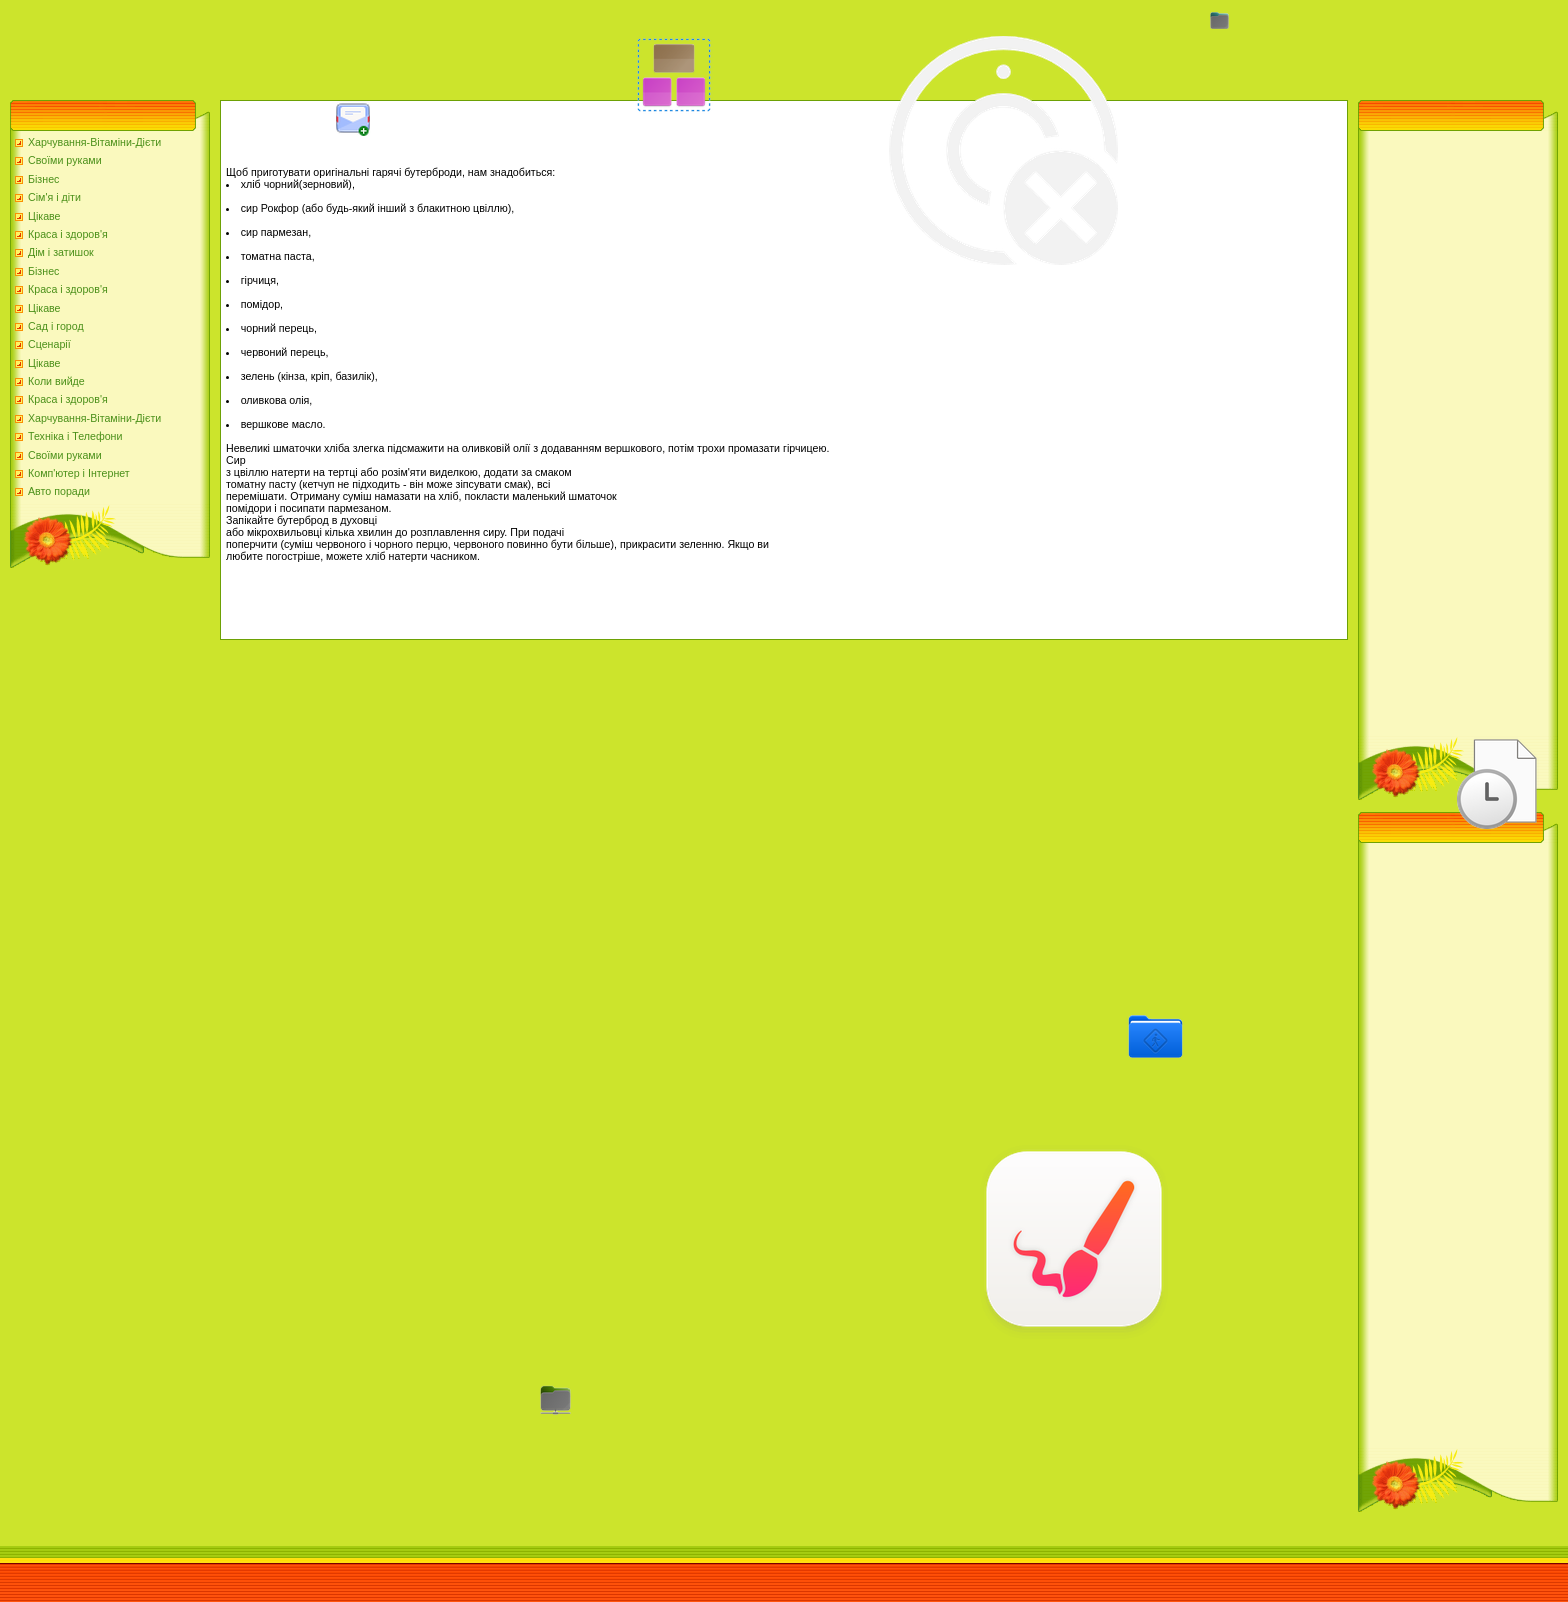 Image resolution: width=1568 pixels, height=1602 pixels. Describe the element at coordinates (555, 1399) in the screenshot. I see `access a remote or network folder` at that location.